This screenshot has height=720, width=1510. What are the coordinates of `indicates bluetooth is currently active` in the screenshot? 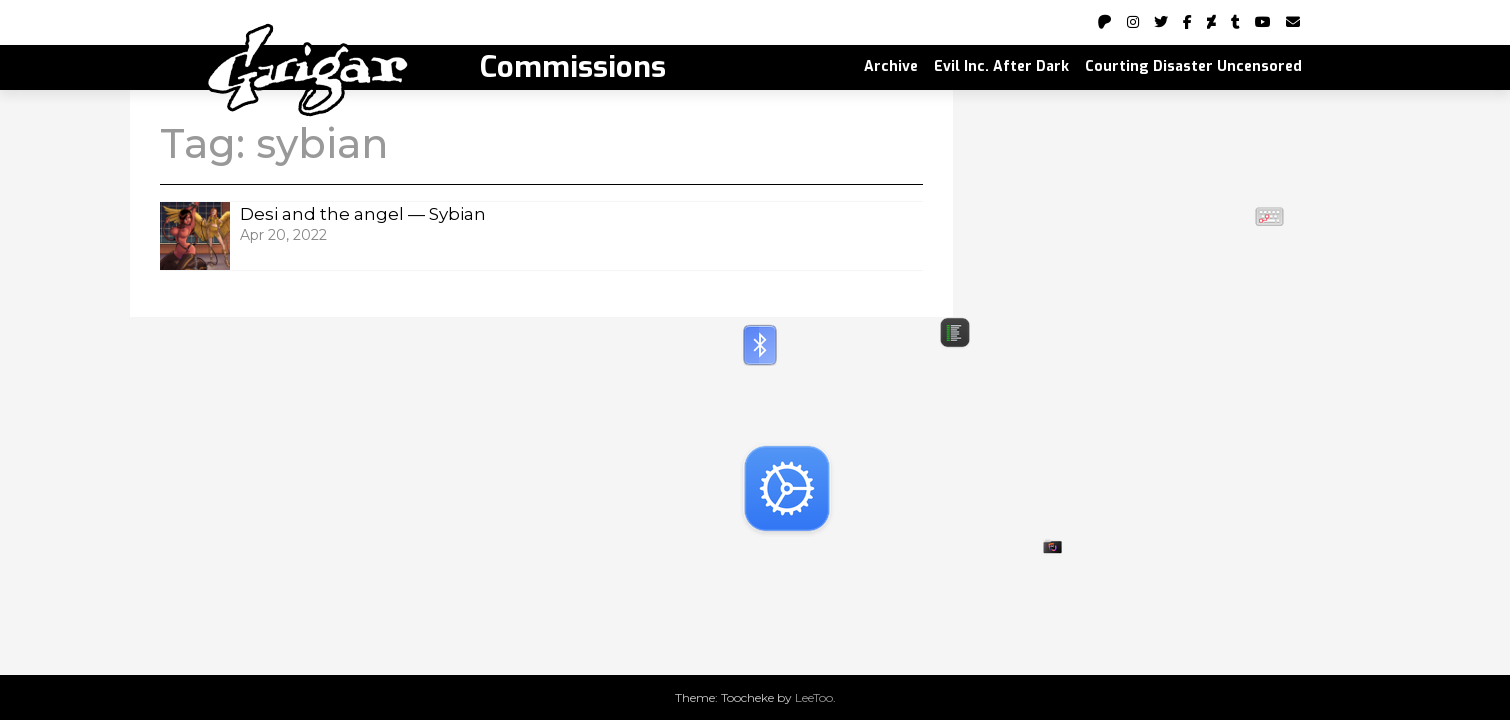 It's located at (760, 345).